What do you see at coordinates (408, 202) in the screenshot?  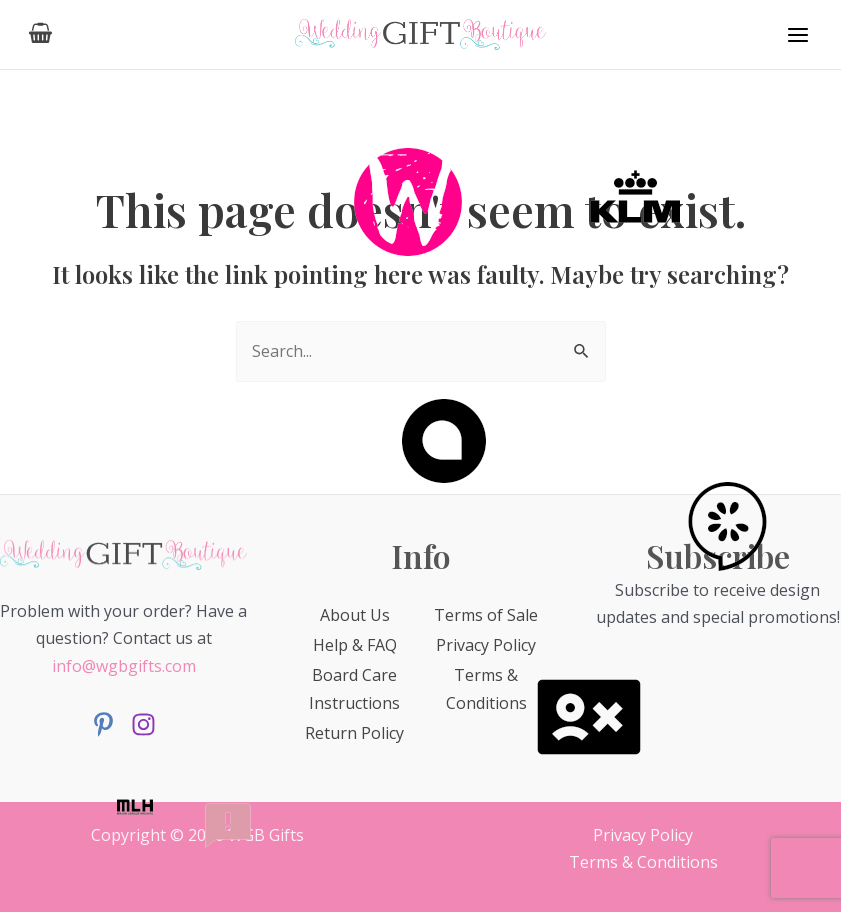 I see `wayland display server protocol logo` at bounding box center [408, 202].